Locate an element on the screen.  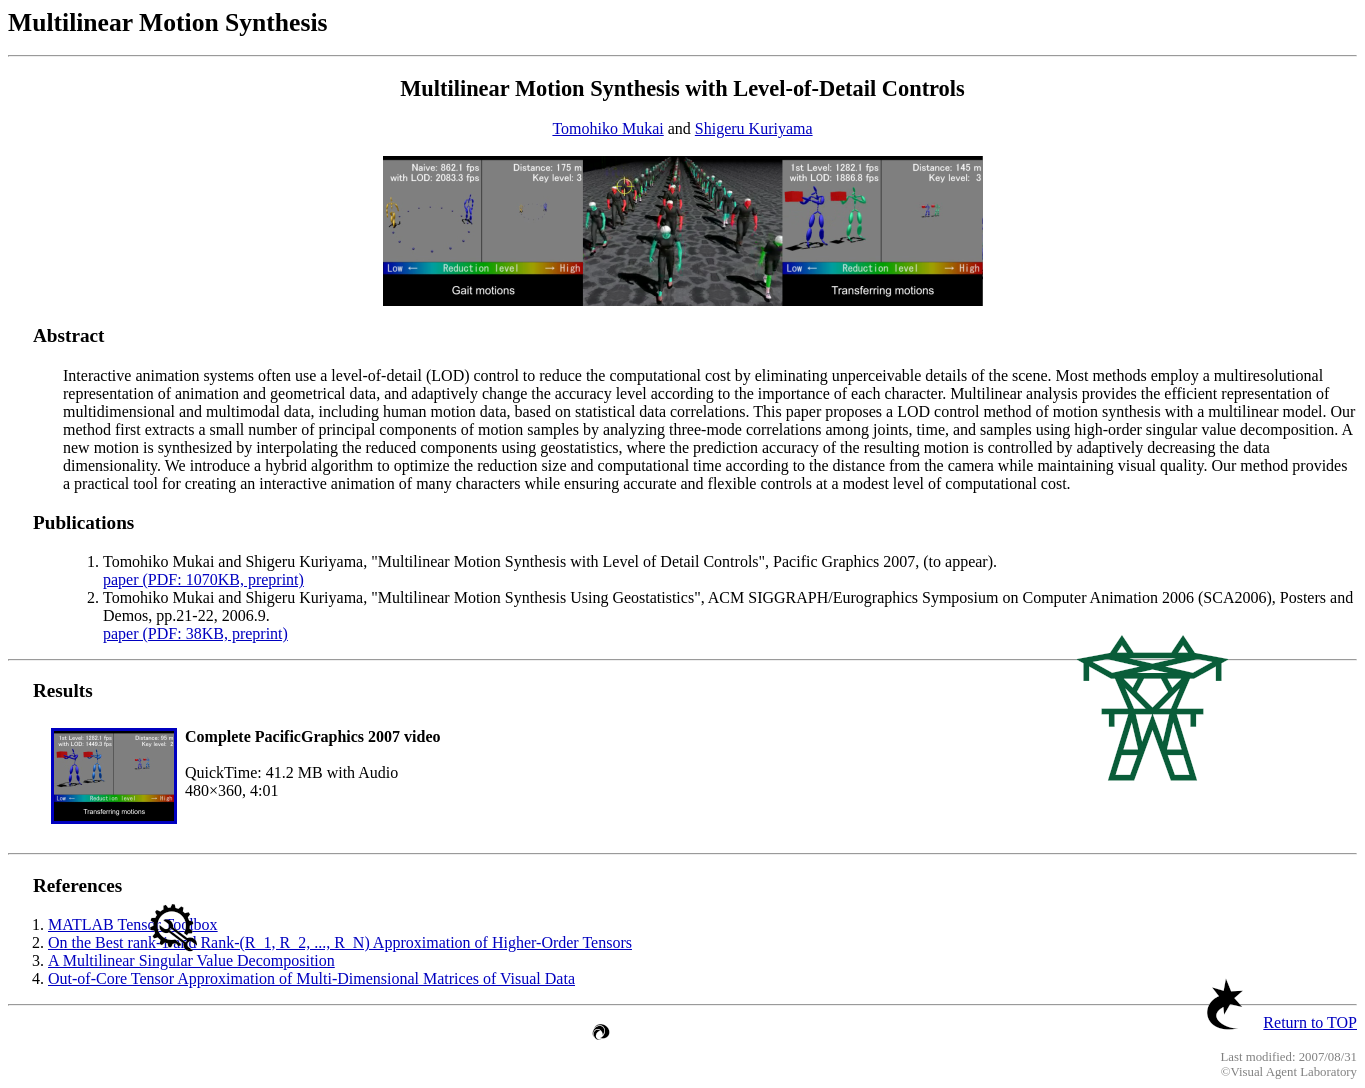
enable automatic repair or maintenance mode is located at coordinates (173, 927).